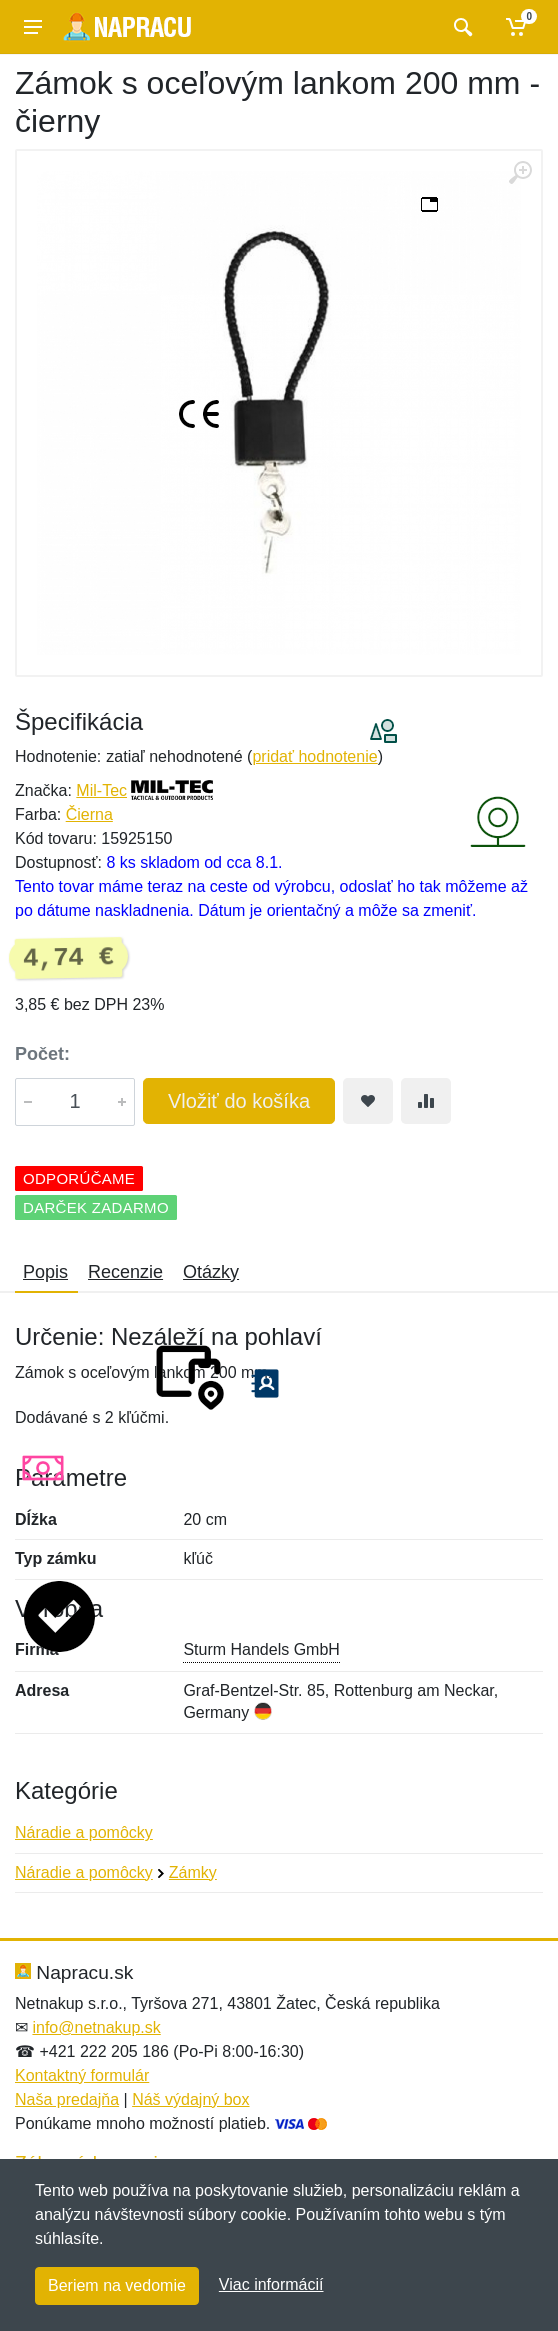  Describe the element at coordinates (498, 824) in the screenshot. I see `enable webcam or video camera` at that location.